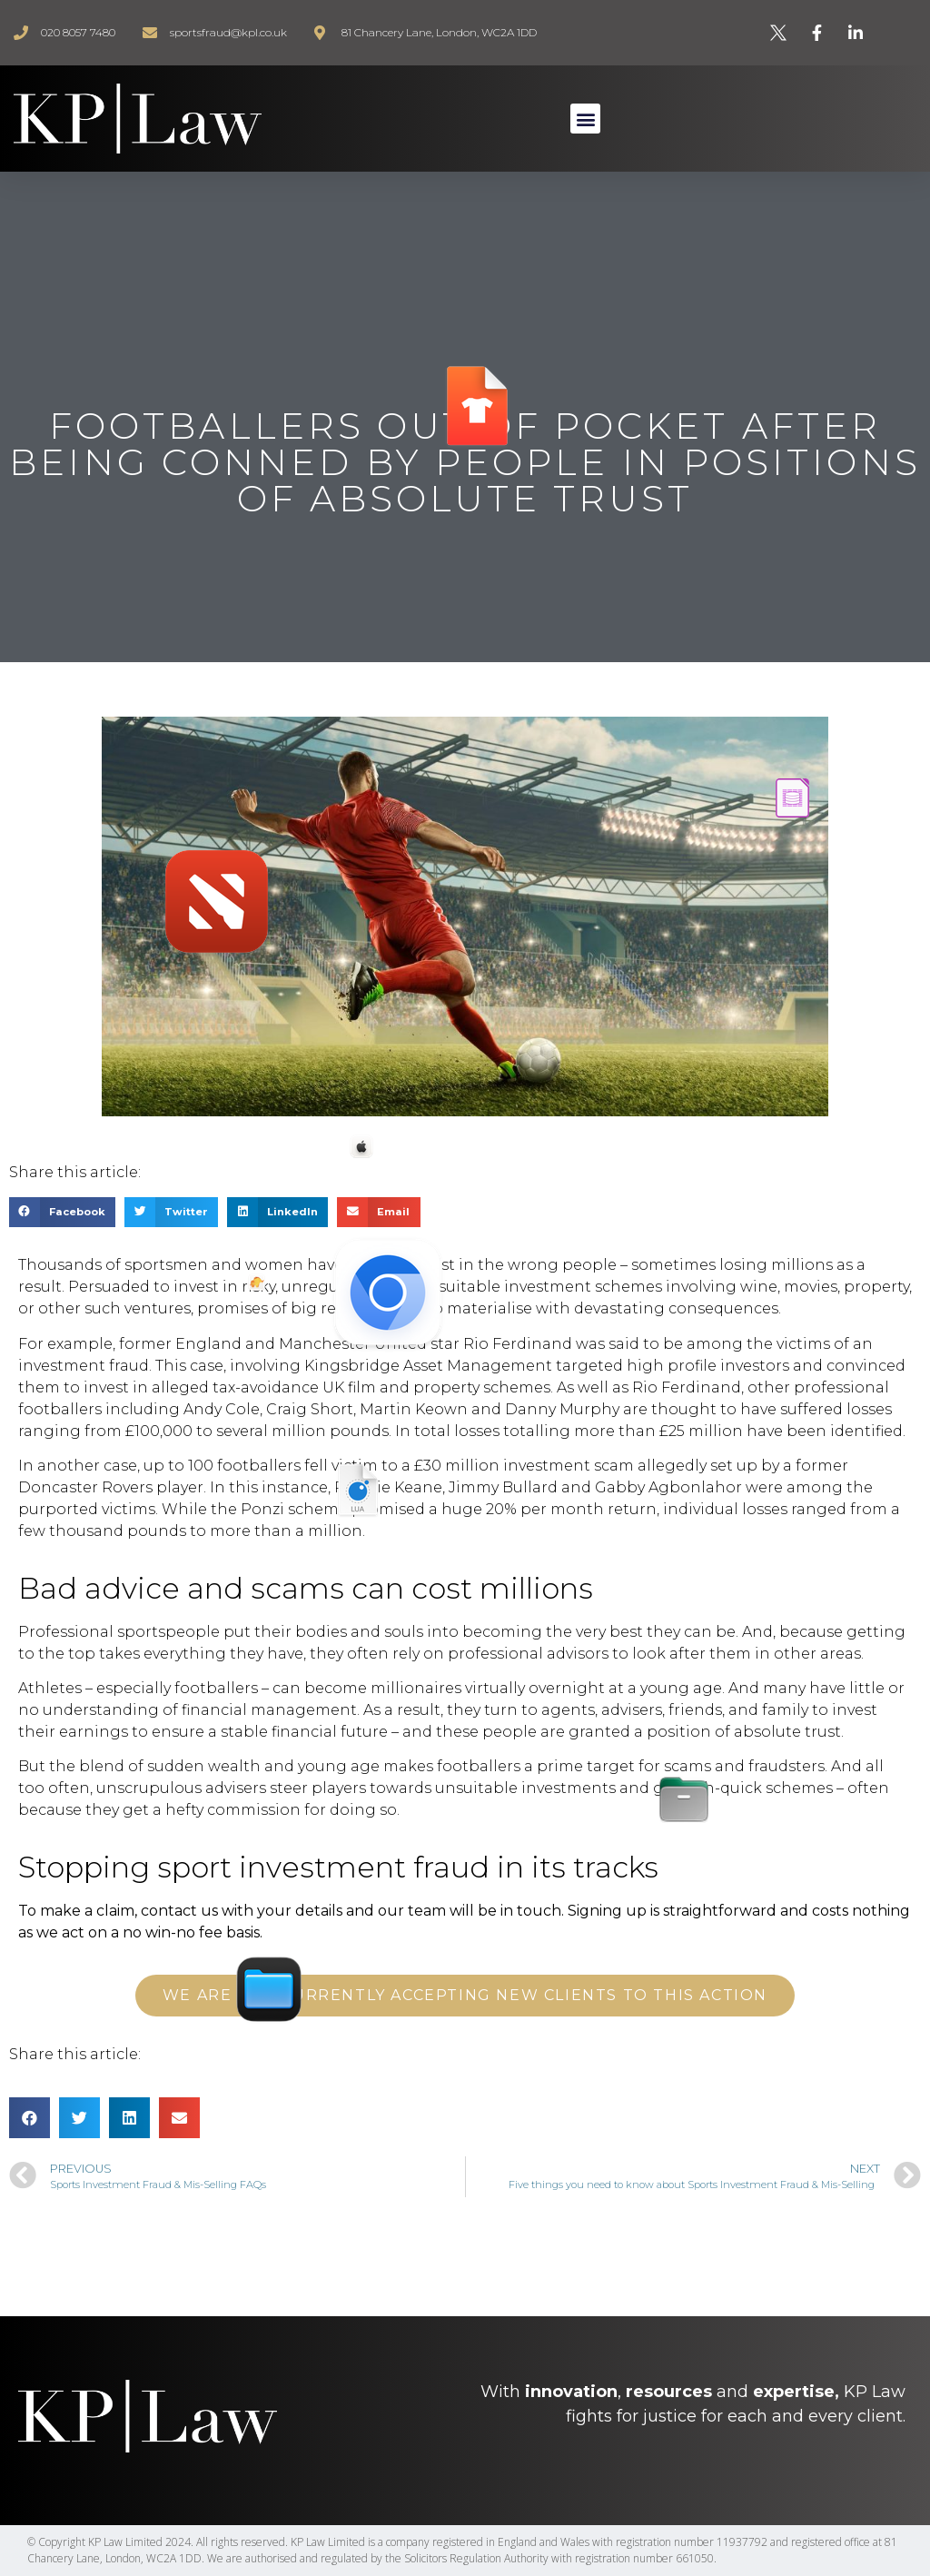  Describe the element at coordinates (388, 1293) in the screenshot. I see `open chromium web browser` at that location.